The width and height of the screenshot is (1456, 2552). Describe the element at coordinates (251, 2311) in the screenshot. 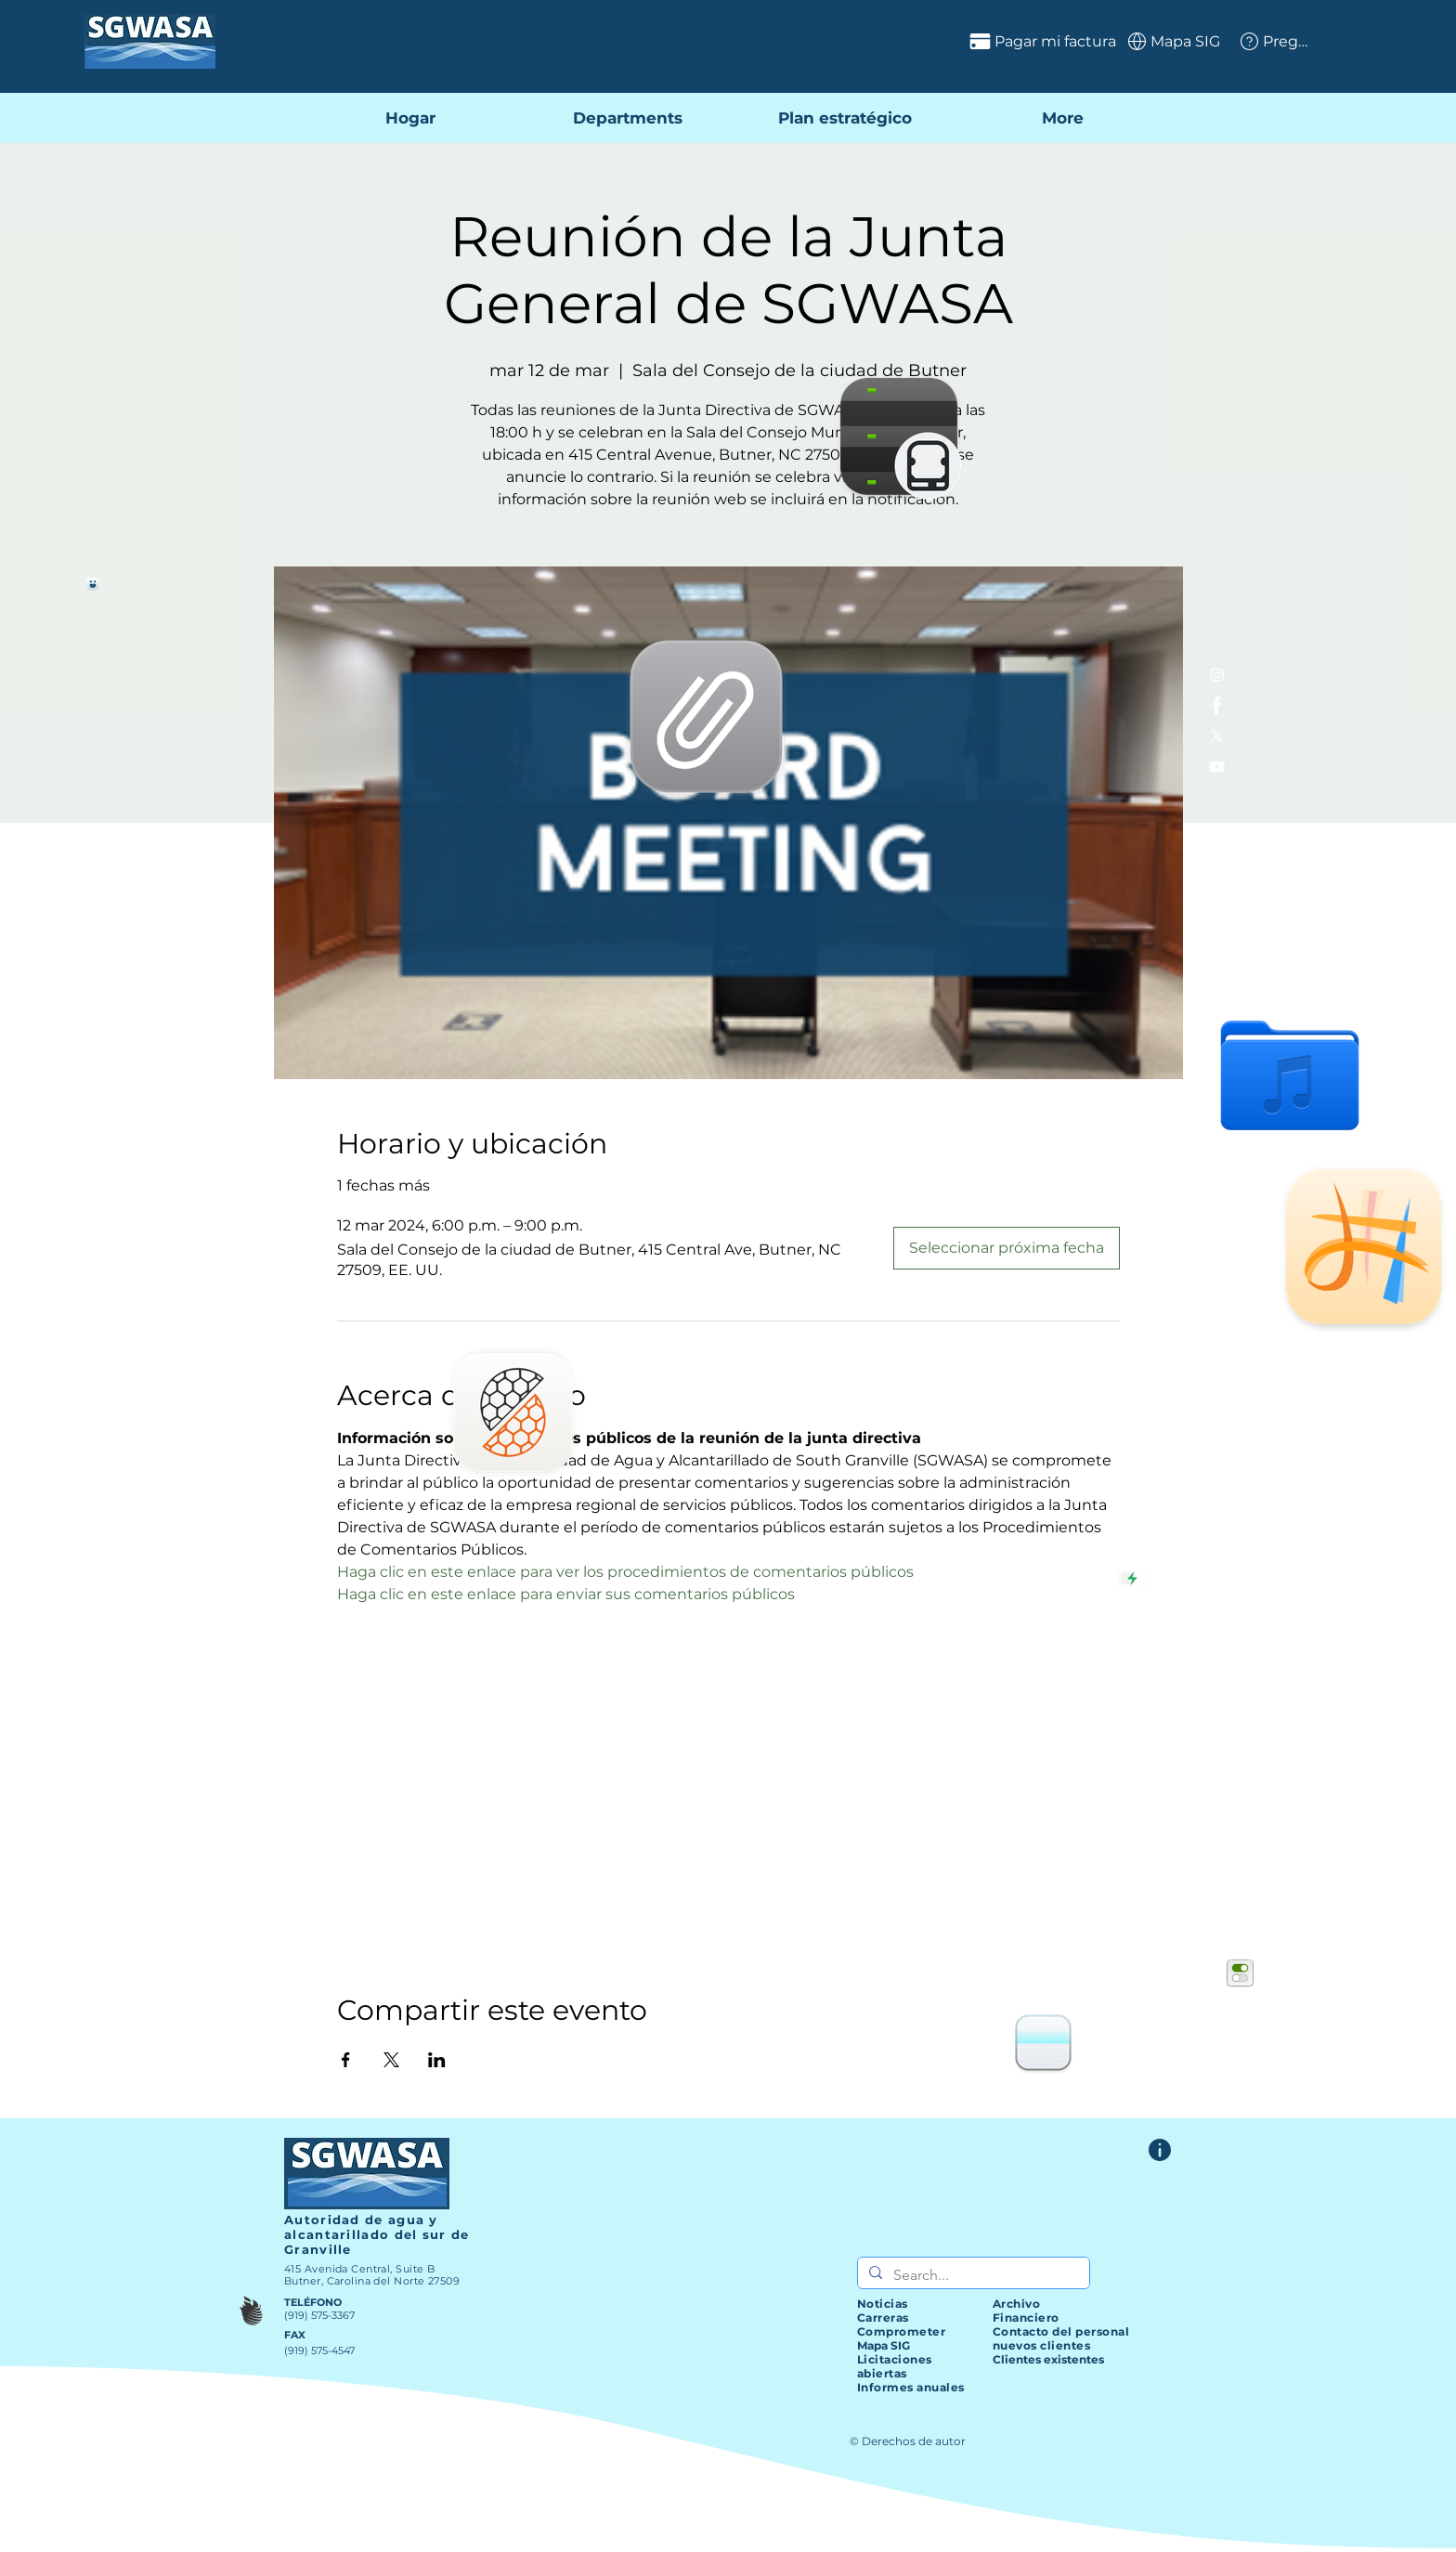

I see `open glade interface designer` at that location.